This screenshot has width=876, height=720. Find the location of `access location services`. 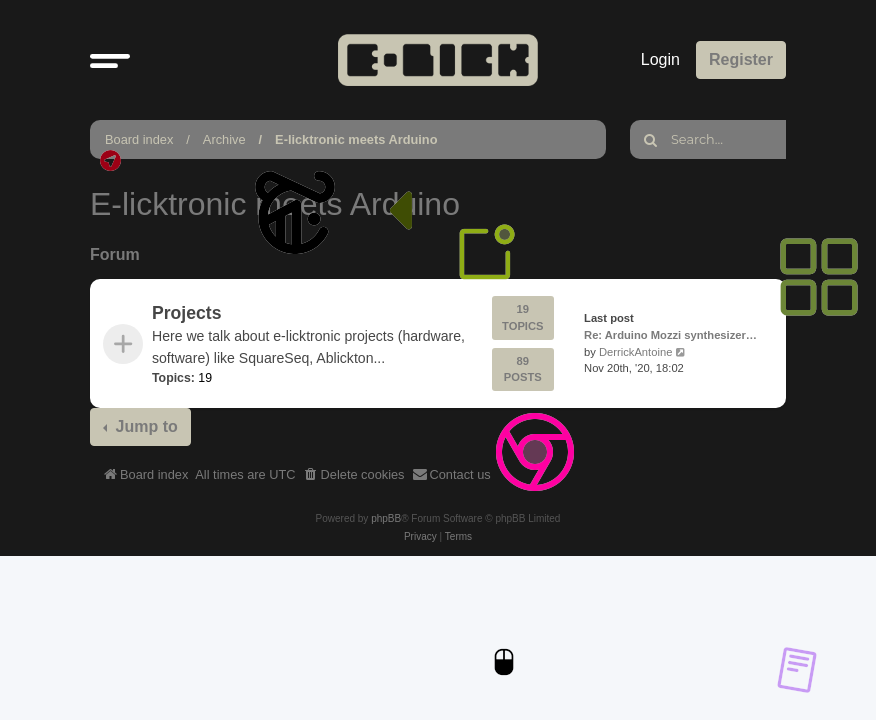

access location services is located at coordinates (110, 160).